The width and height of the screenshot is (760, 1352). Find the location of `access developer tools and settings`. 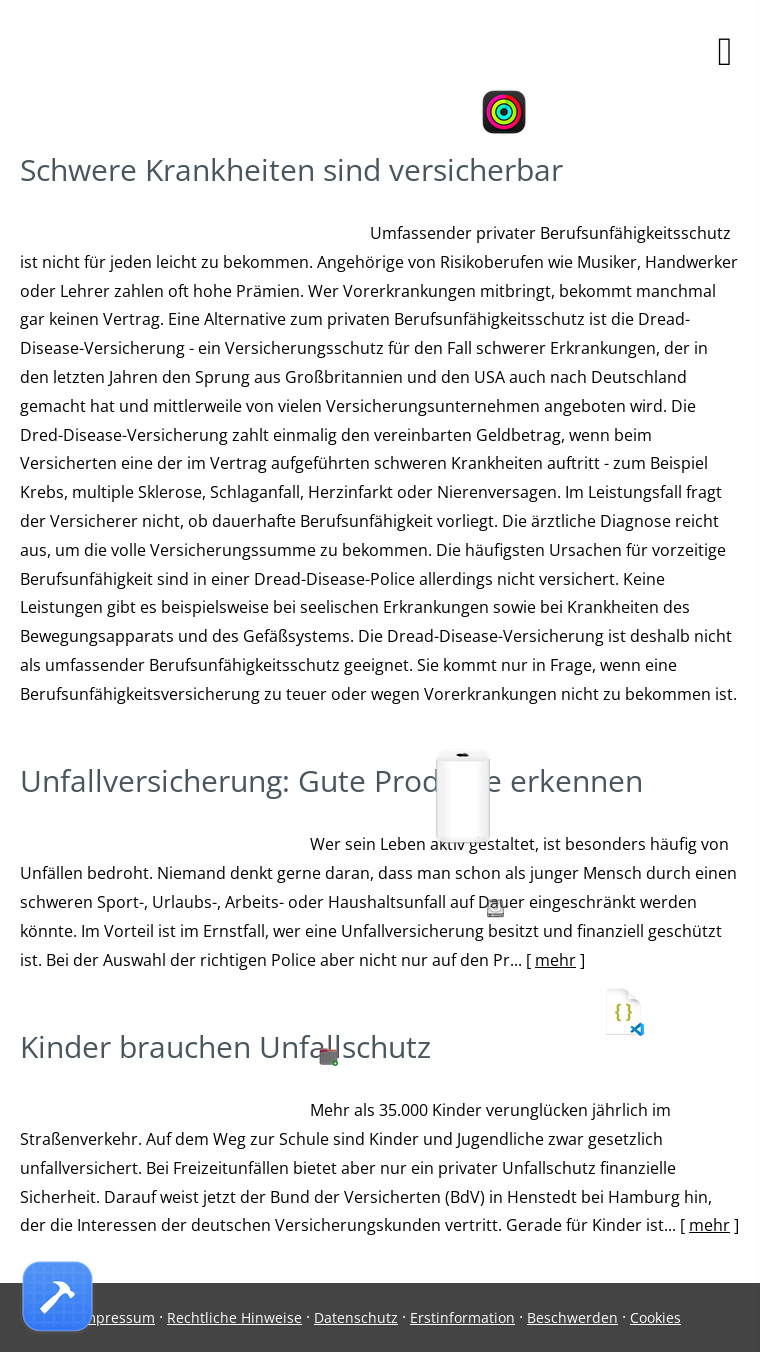

access developer tools and settings is located at coordinates (57, 1297).